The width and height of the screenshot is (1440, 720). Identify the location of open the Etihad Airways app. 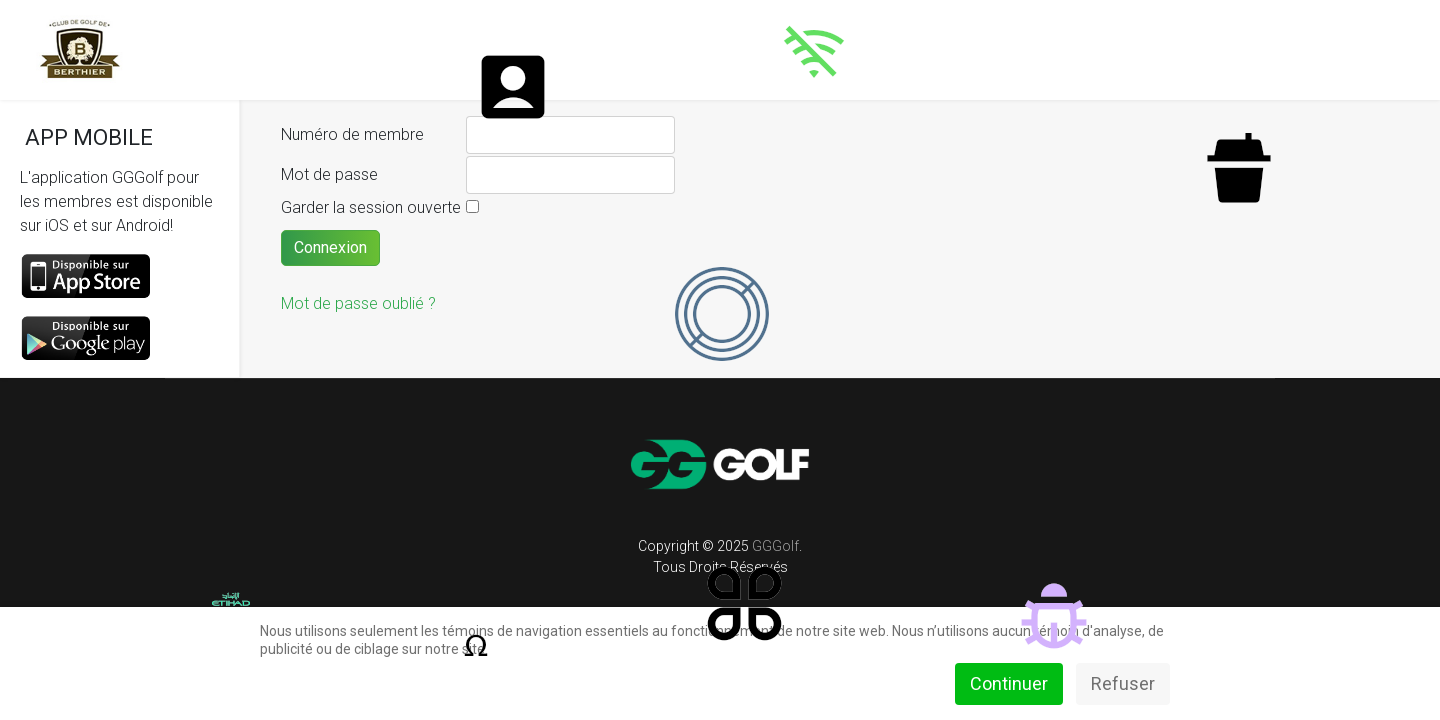
(231, 599).